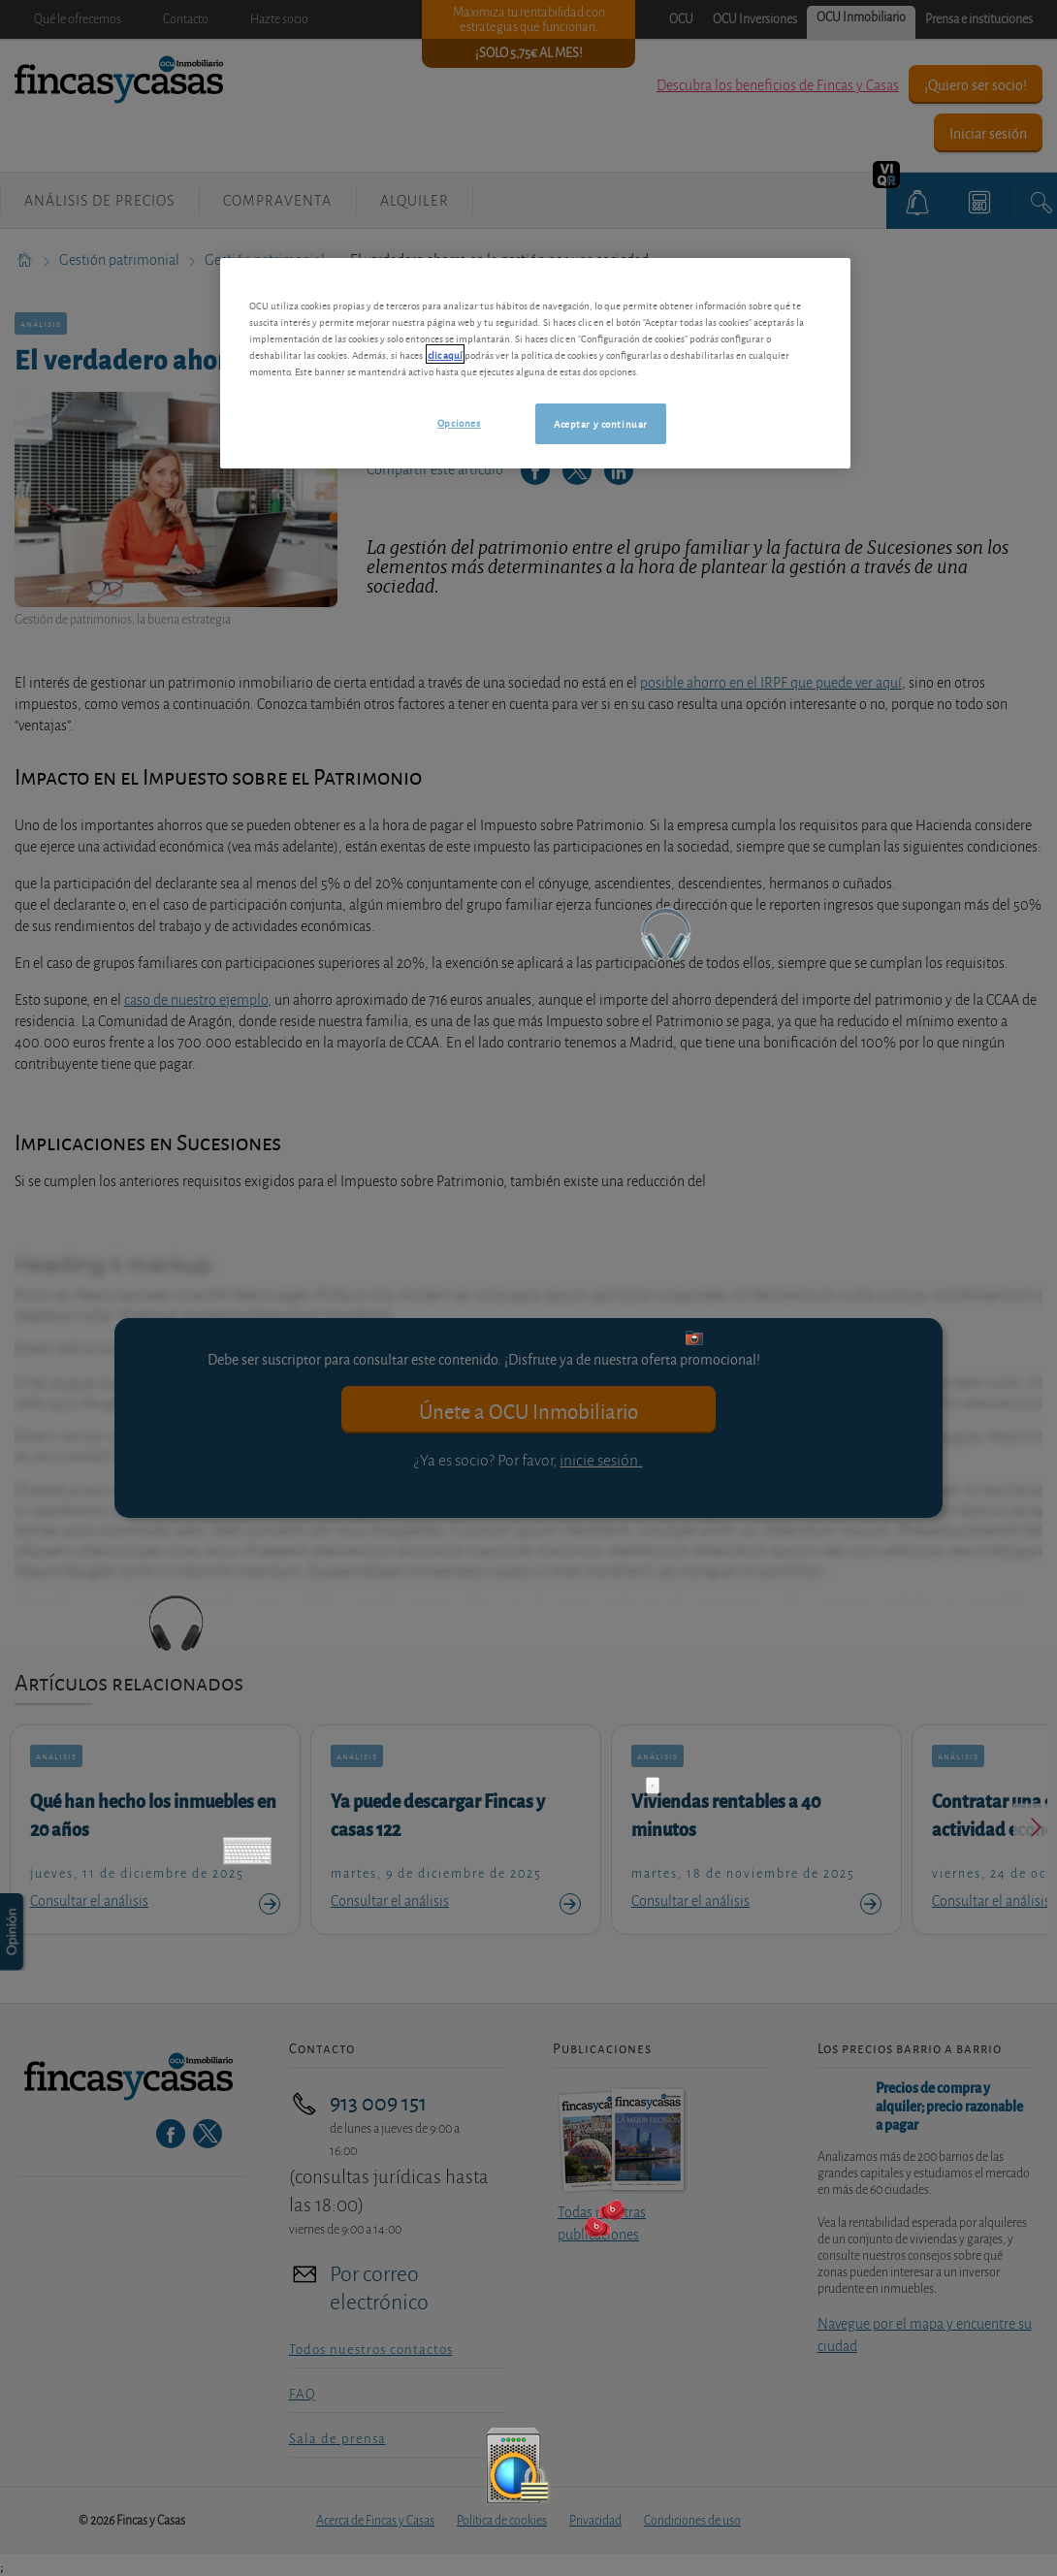 The image size is (1057, 2576). What do you see at coordinates (665, 934) in the screenshot?
I see `bluetooth headphones connected` at bounding box center [665, 934].